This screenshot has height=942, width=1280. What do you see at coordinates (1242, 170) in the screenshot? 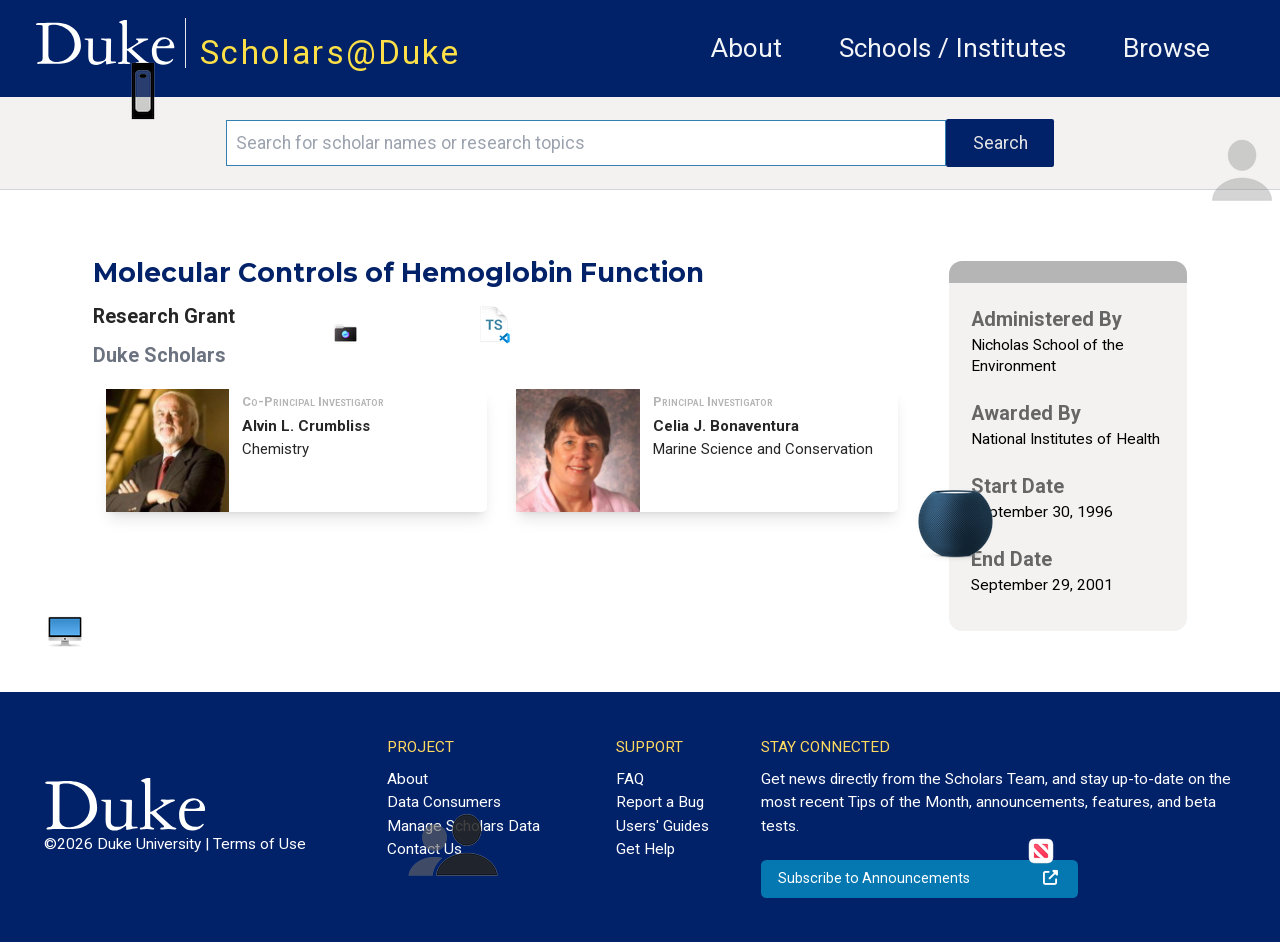
I see `guest user account` at bounding box center [1242, 170].